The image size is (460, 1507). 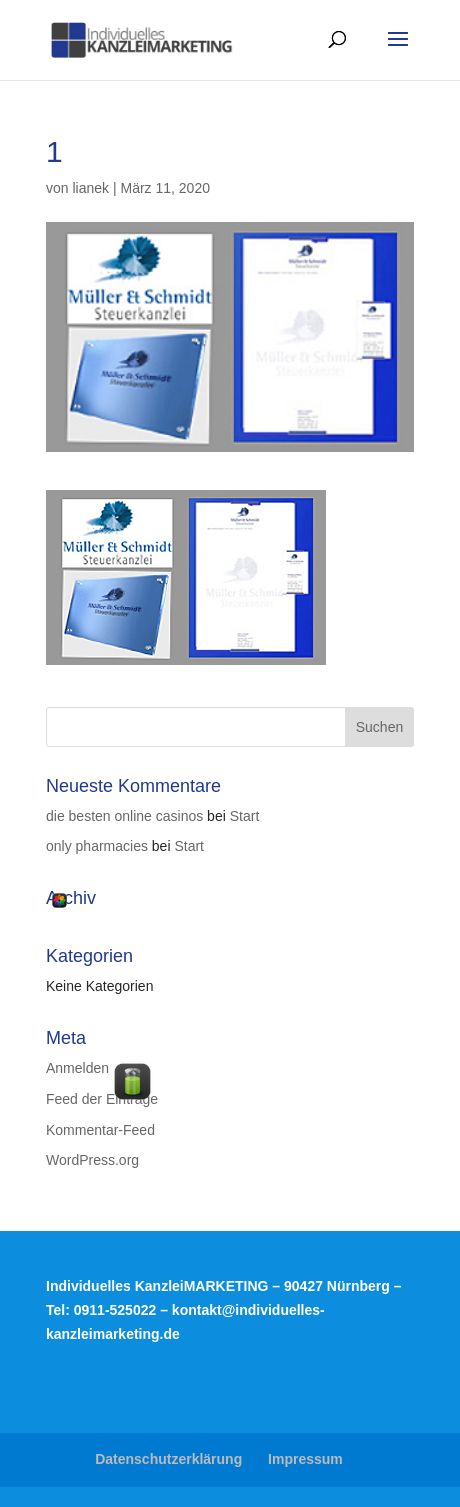 I want to click on open power management settings, so click(x=132, y=1081).